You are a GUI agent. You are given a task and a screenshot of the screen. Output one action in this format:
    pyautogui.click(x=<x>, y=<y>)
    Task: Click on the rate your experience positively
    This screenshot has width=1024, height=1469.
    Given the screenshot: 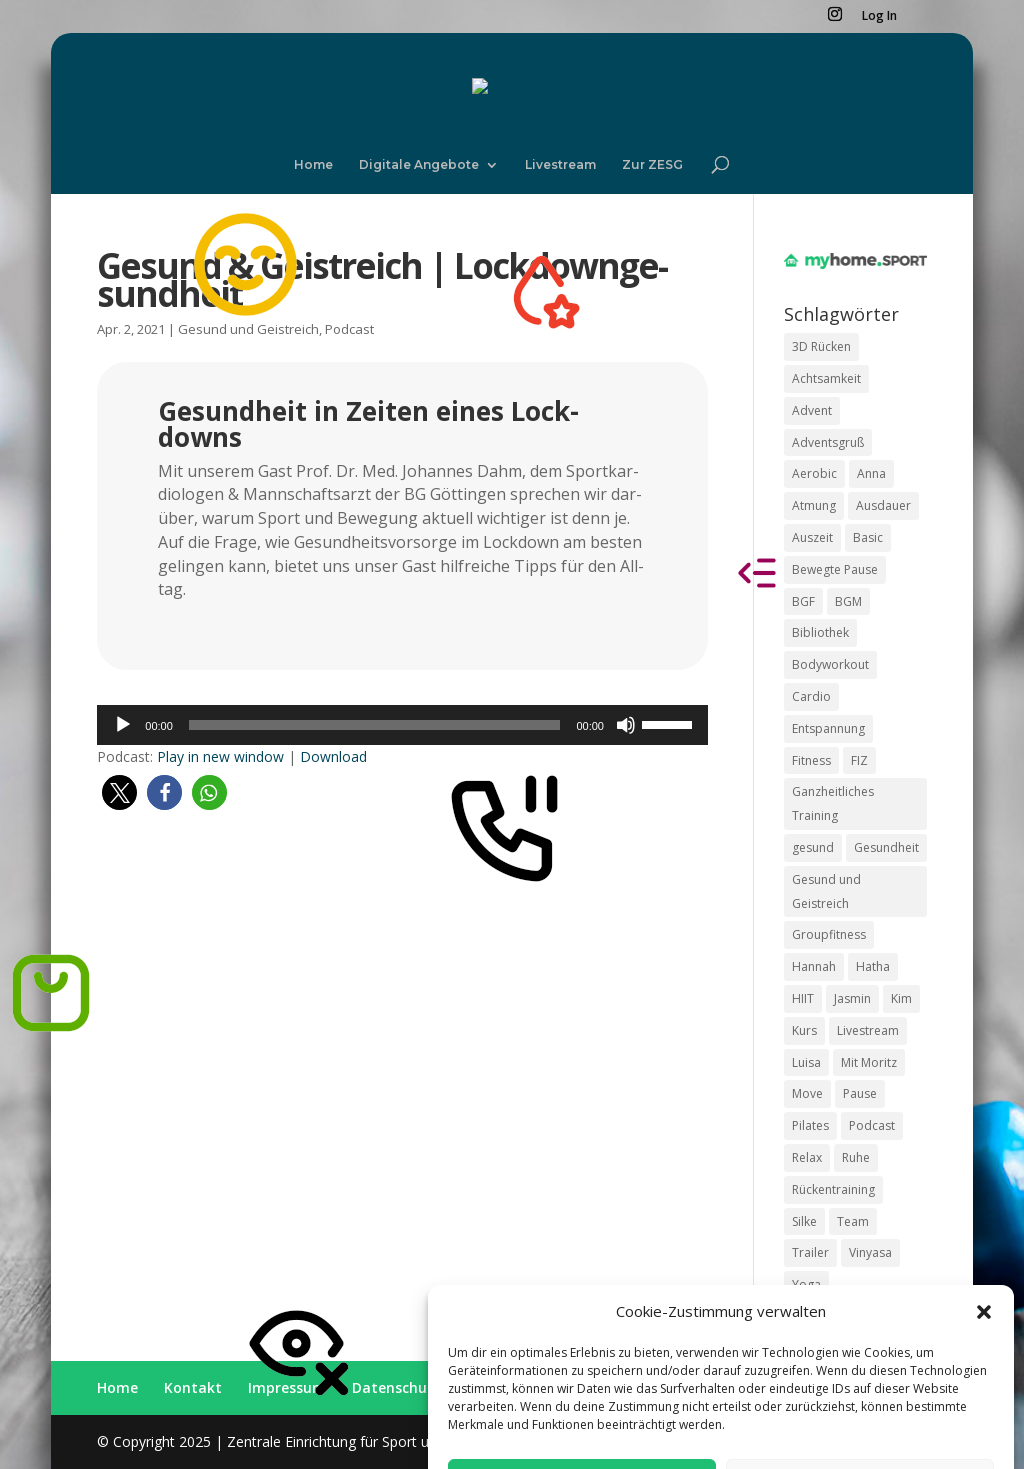 What is the action you would take?
    pyautogui.click(x=245, y=264)
    